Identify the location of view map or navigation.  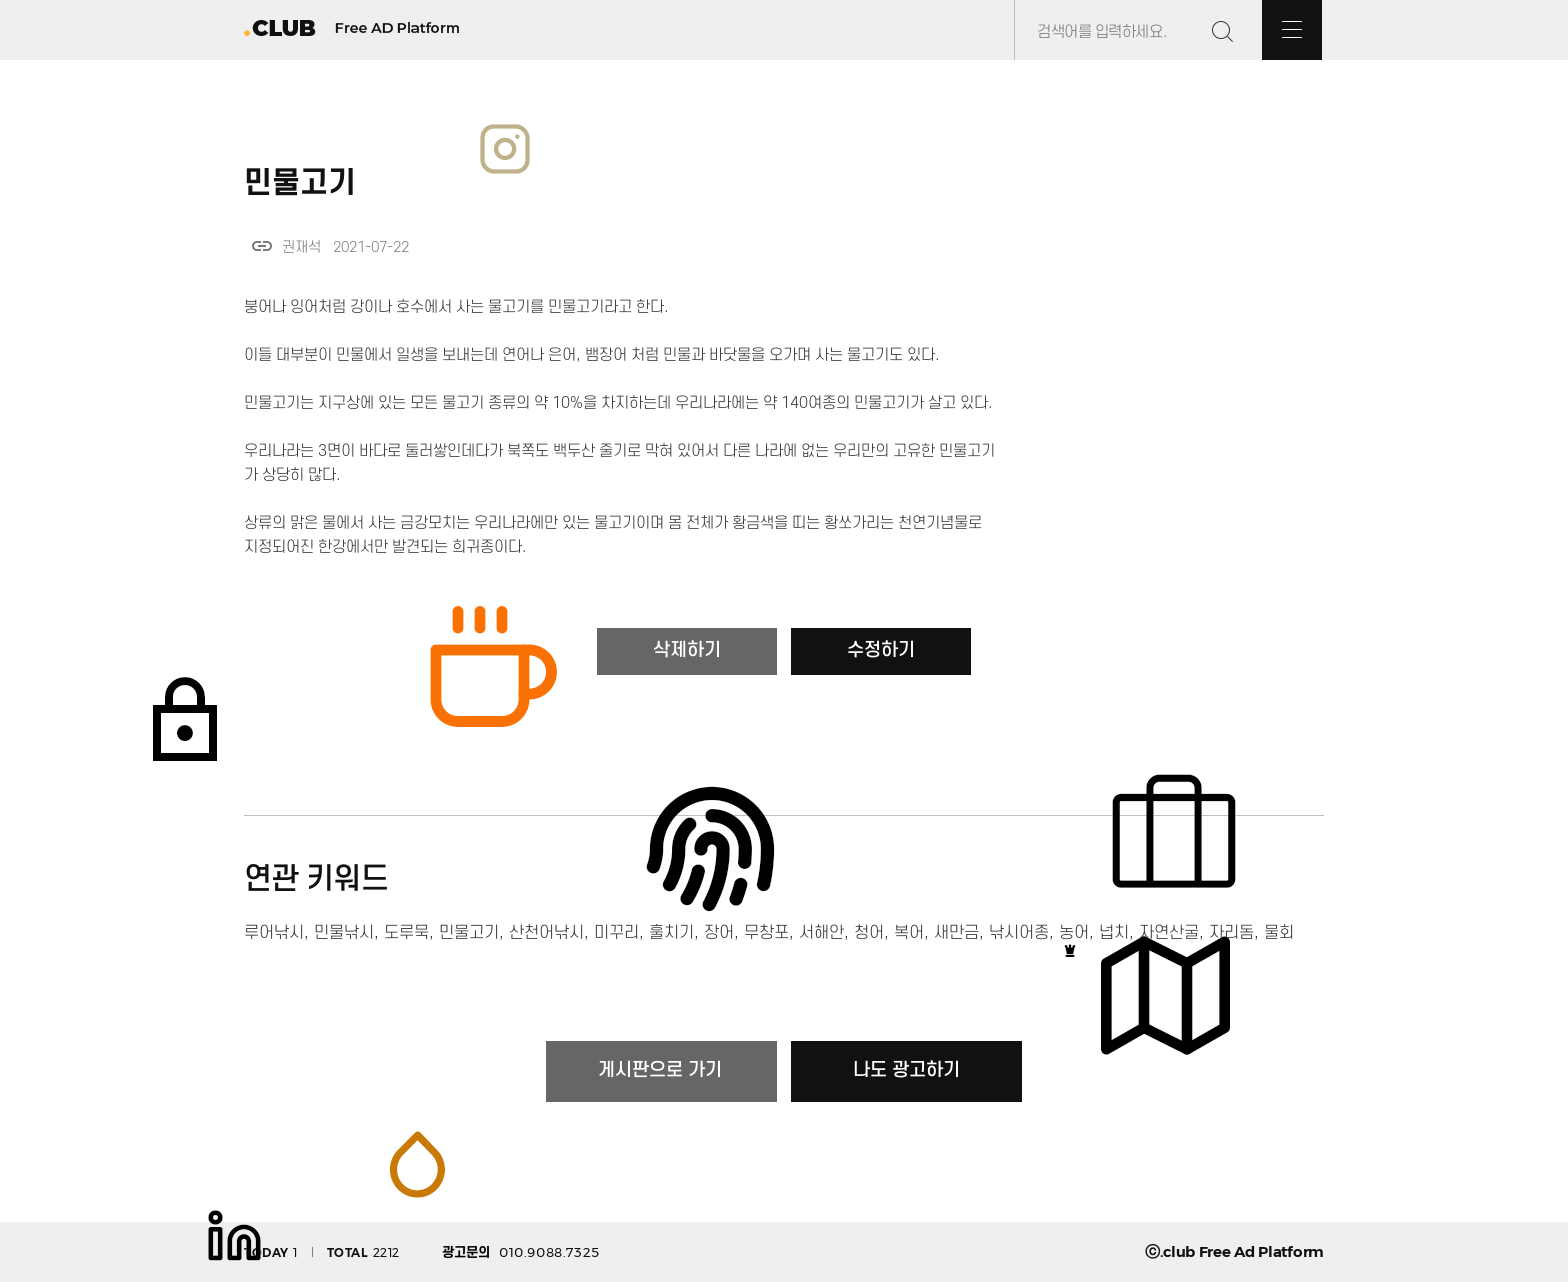
(1165, 995).